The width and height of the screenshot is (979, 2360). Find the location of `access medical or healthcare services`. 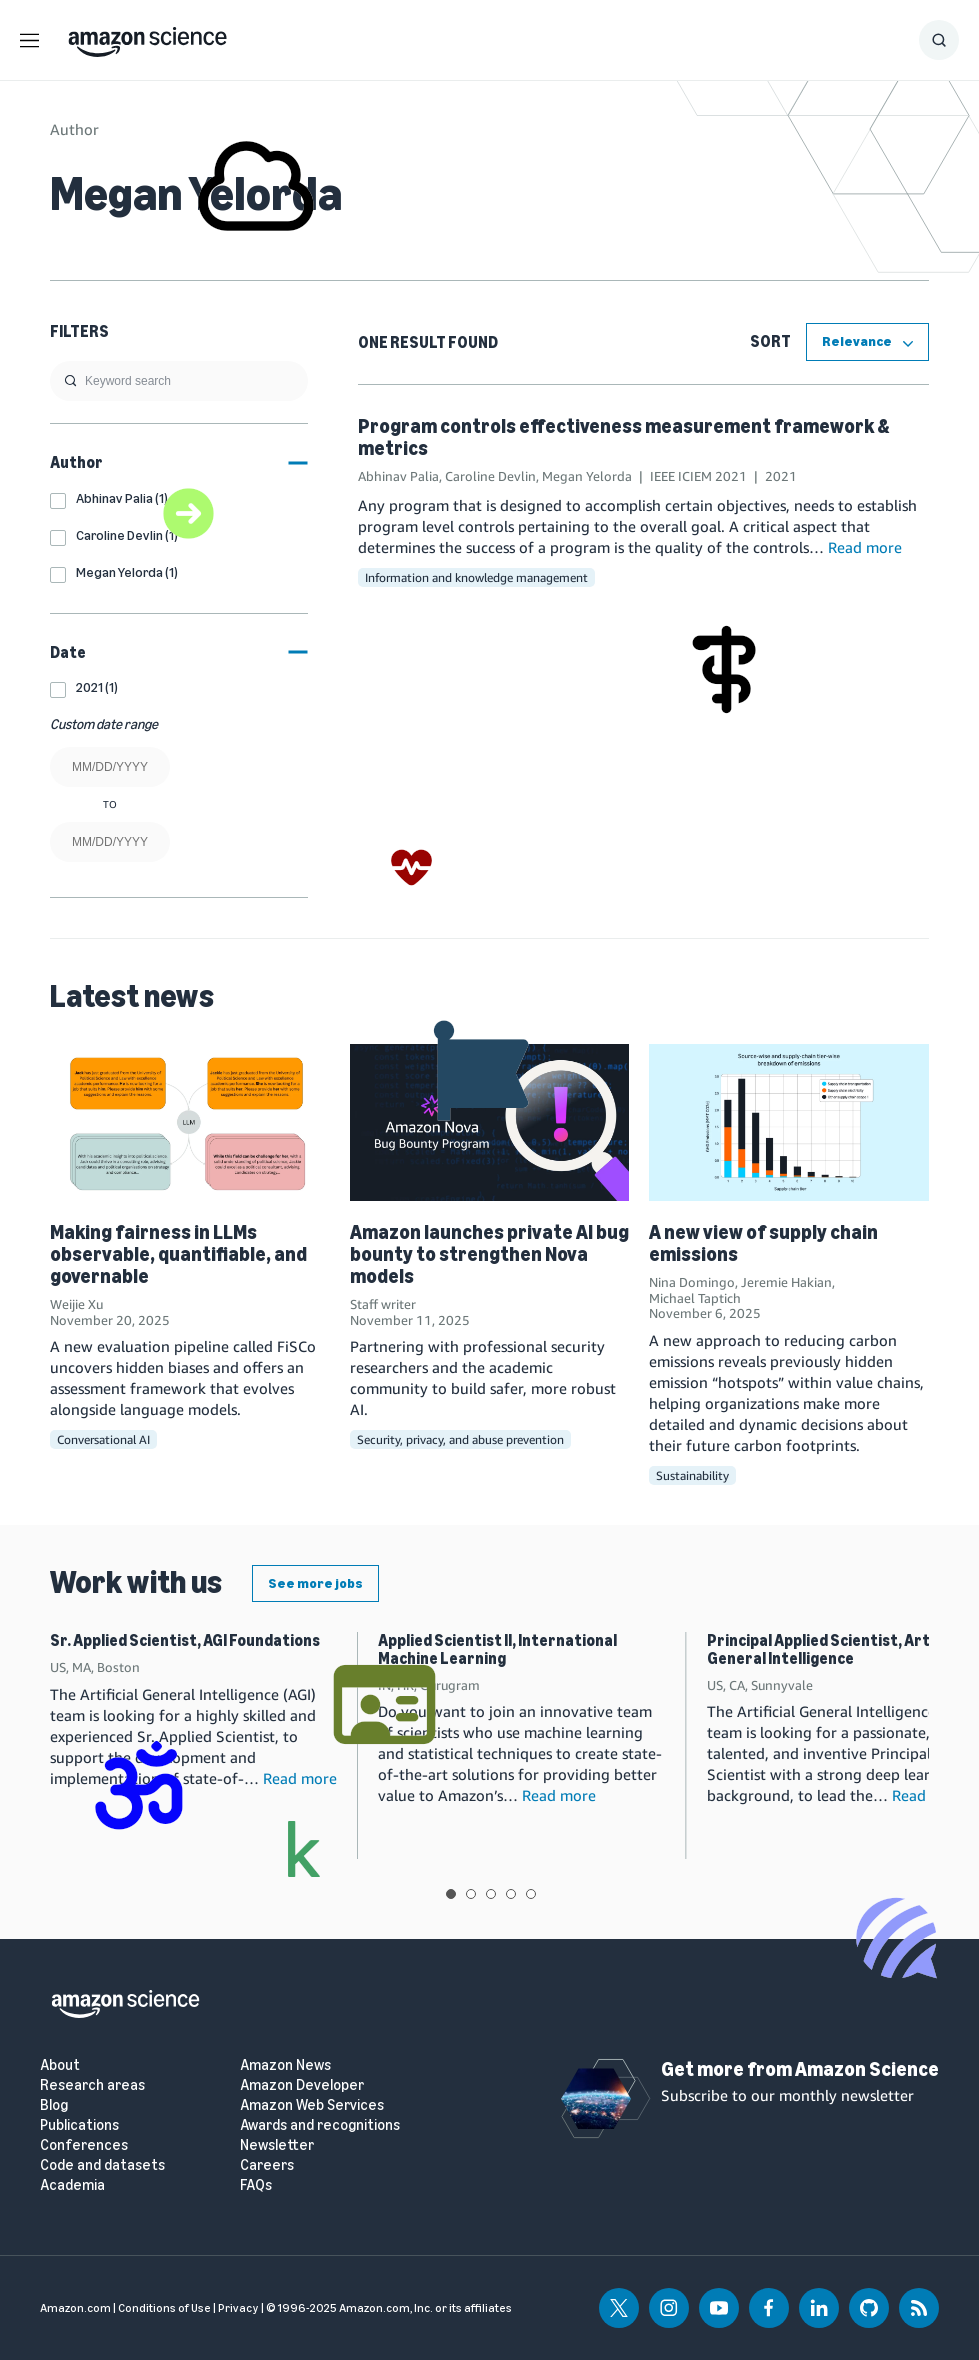

access medical or healthcare services is located at coordinates (726, 669).